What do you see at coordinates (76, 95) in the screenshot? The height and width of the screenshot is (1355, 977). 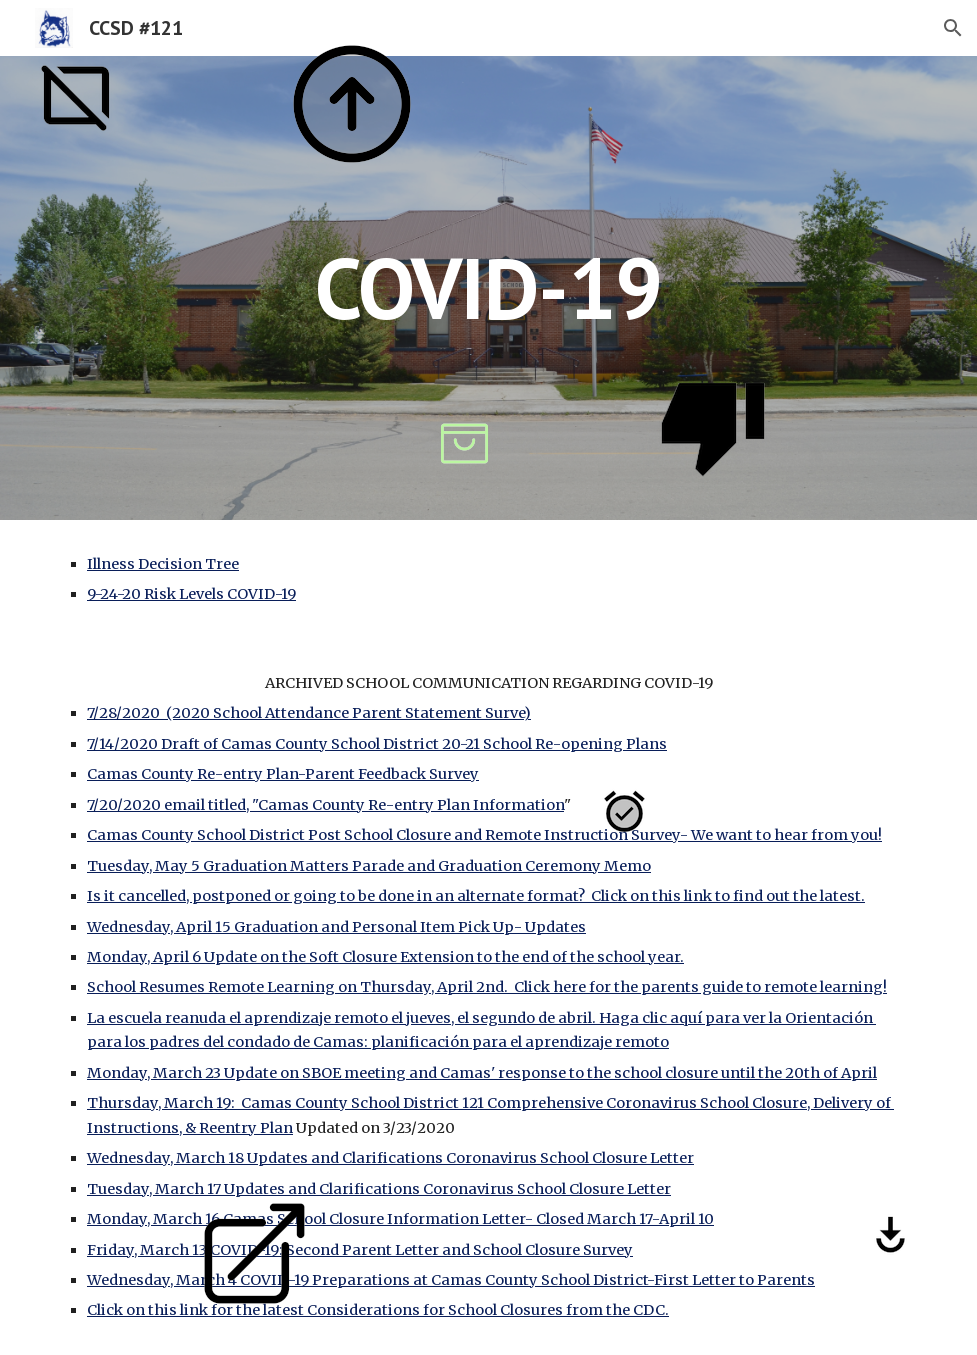 I see `indicates browser not supported` at bounding box center [76, 95].